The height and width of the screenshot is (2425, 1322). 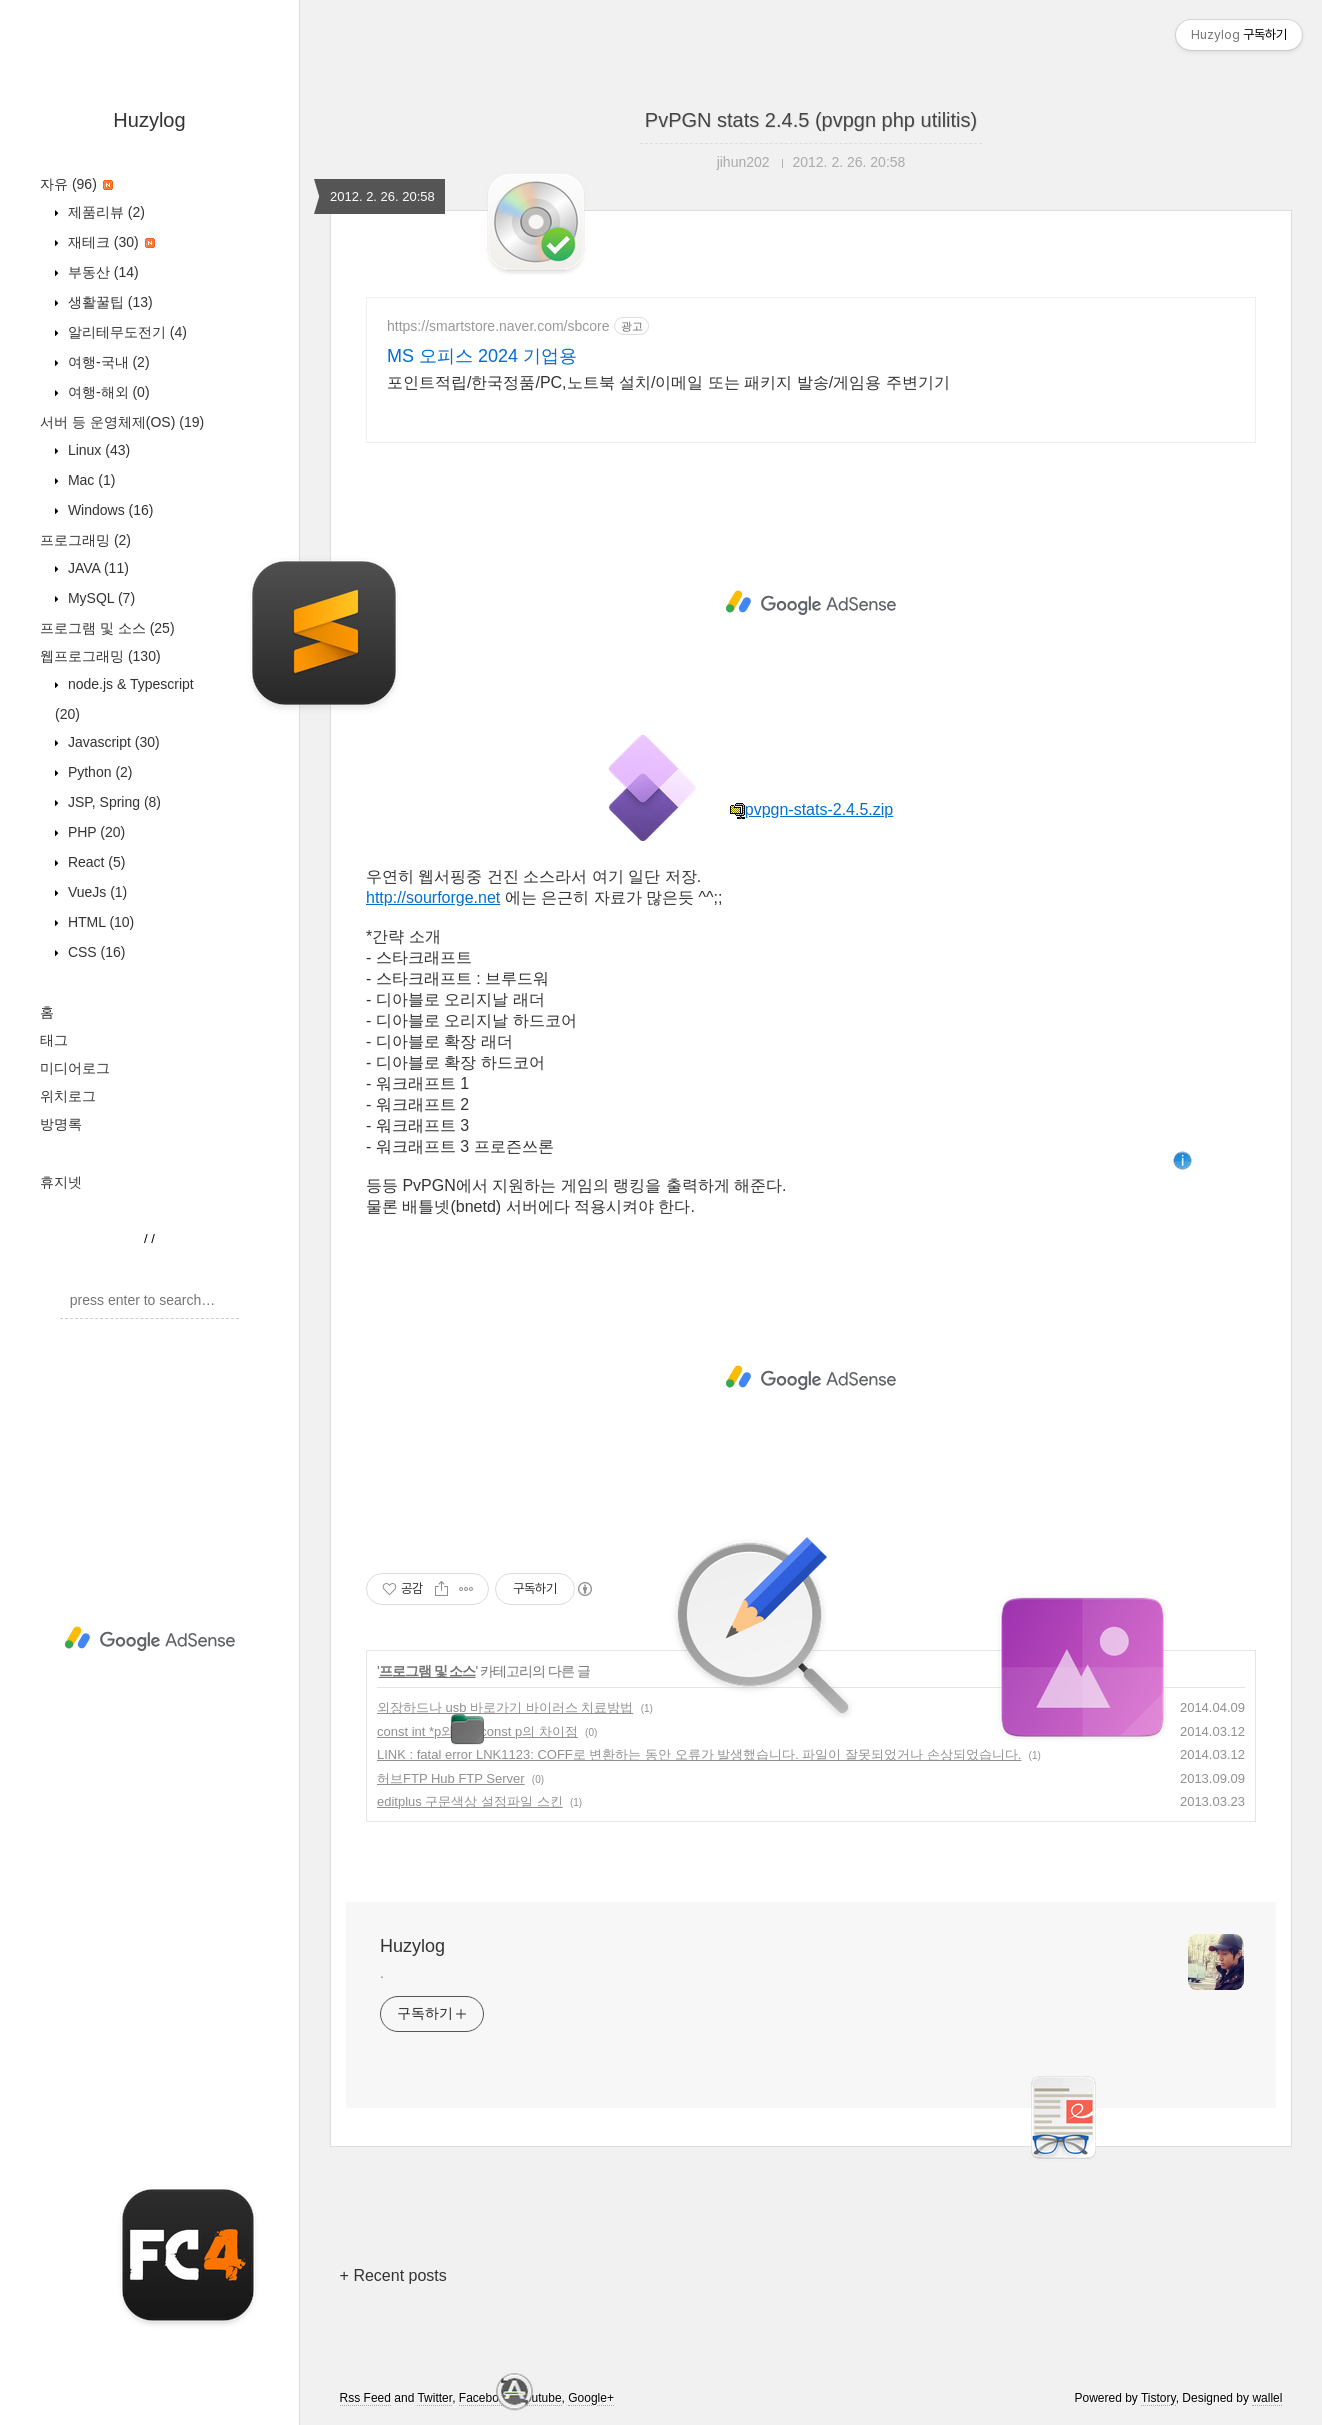 What do you see at coordinates (1082, 1661) in the screenshot?
I see `open an image file` at bounding box center [1082, 1661].